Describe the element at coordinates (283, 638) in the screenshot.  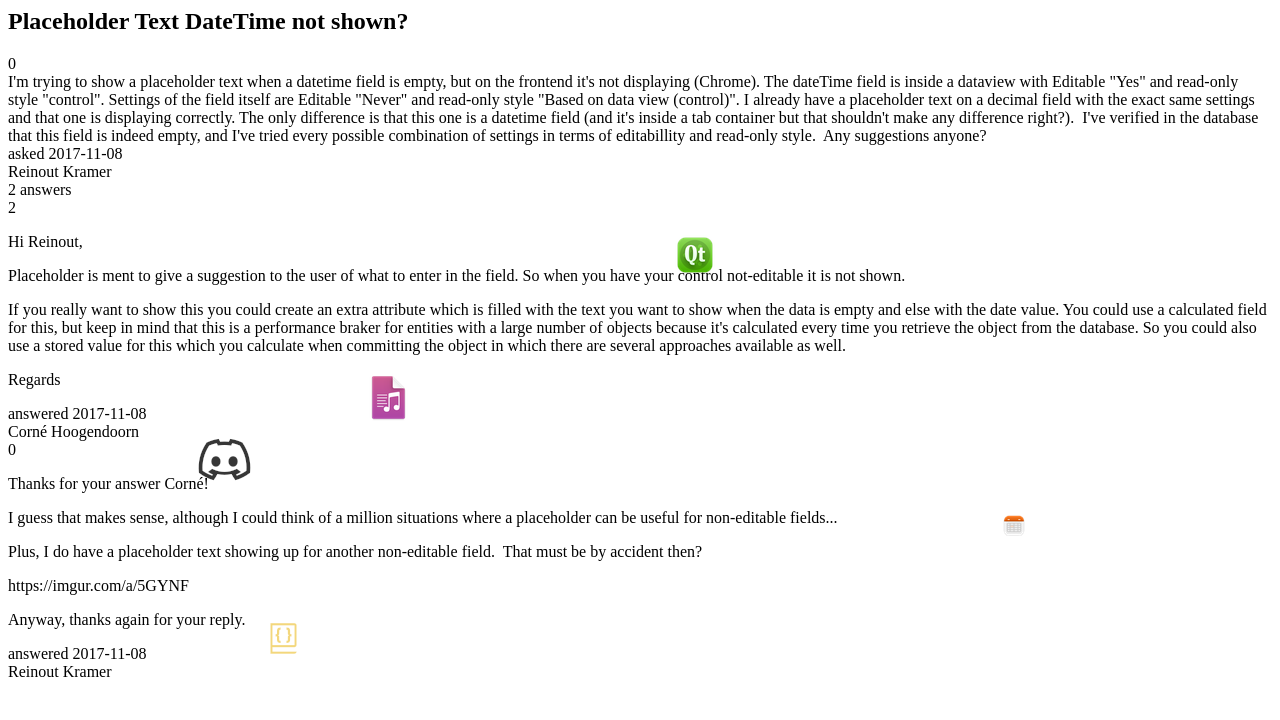
I see `open developer documentation` at that location.